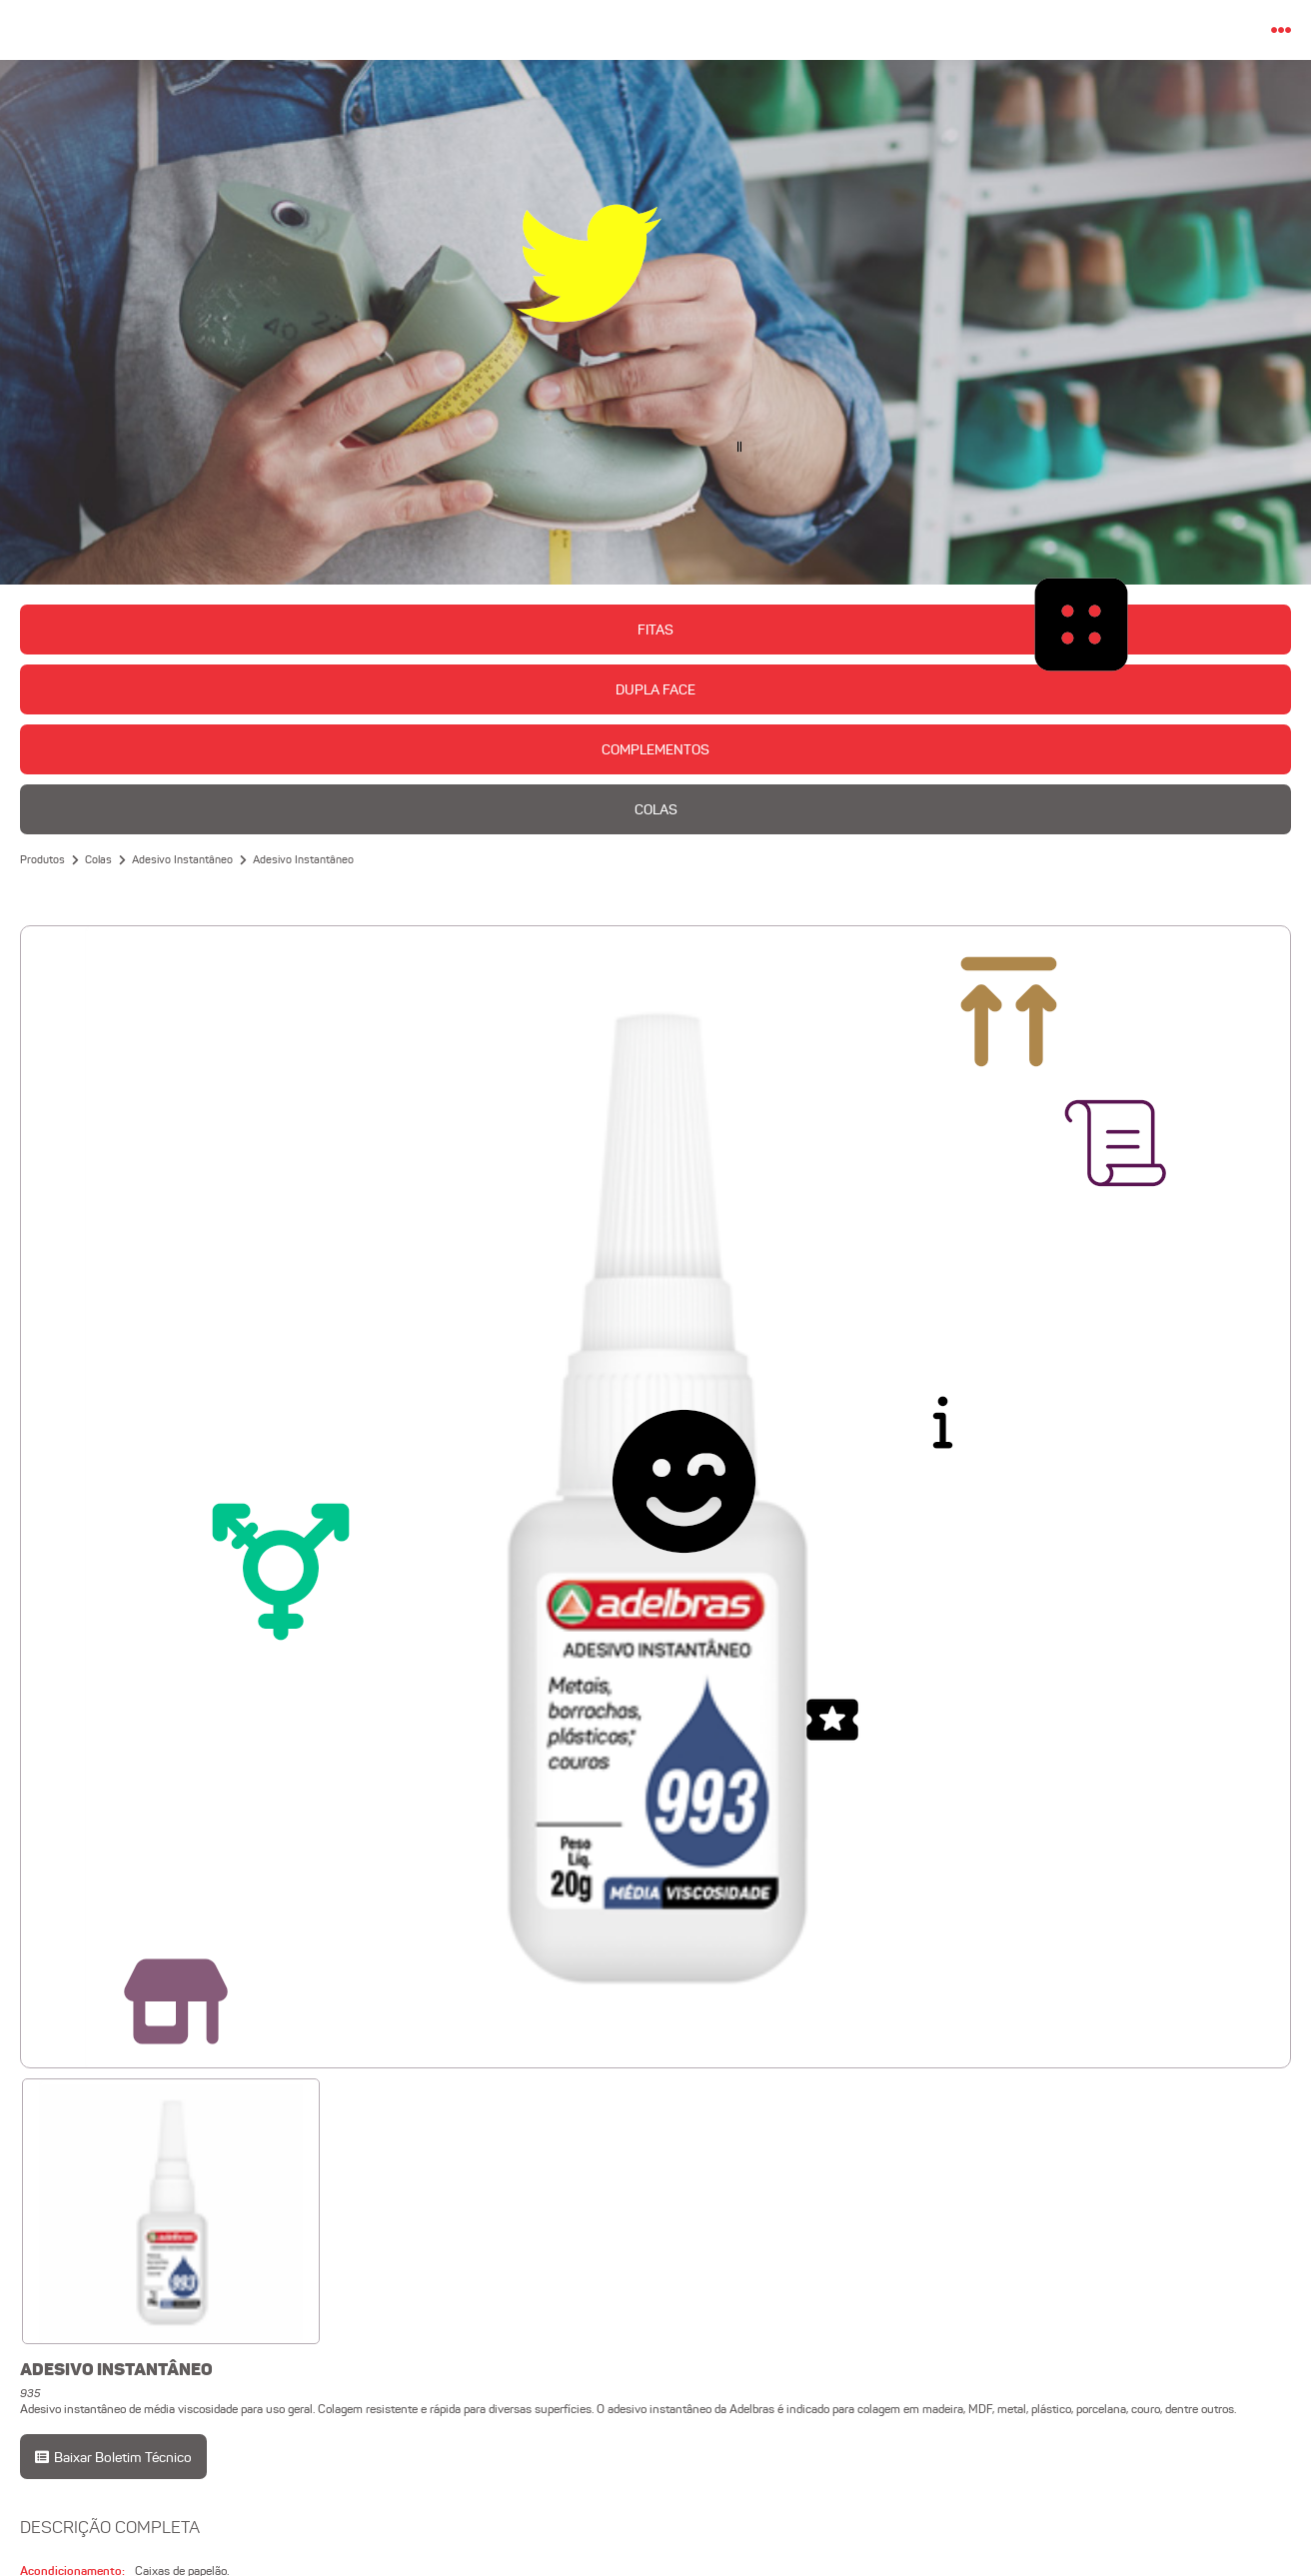 The width and height of the screenshot is (1311, 2576). I want to click on browse local events and activities, so click(832, 1720).